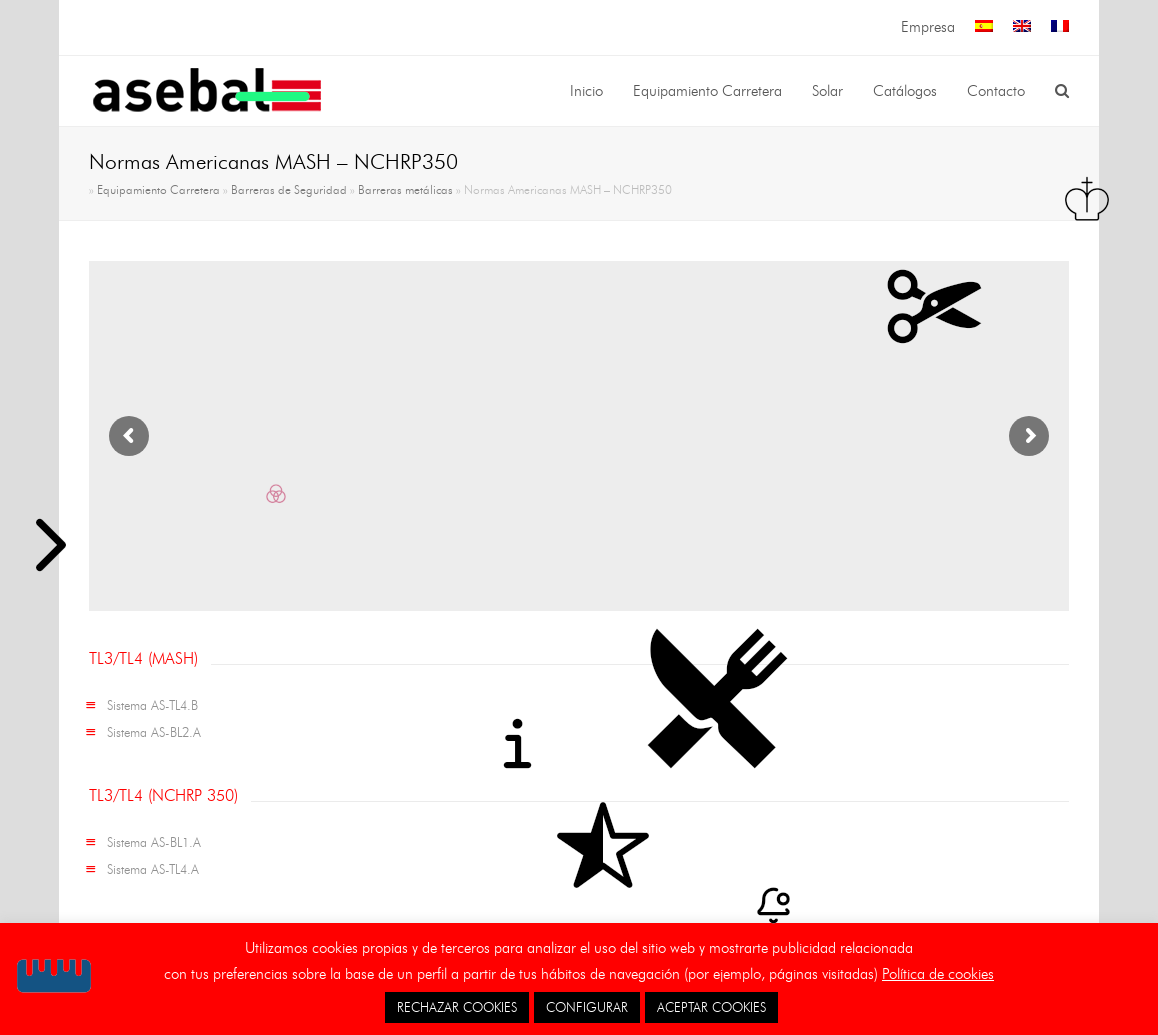 The width and height of the screenshot is (1158, 1035). I want to click on view more information or details, so click(517, 743).